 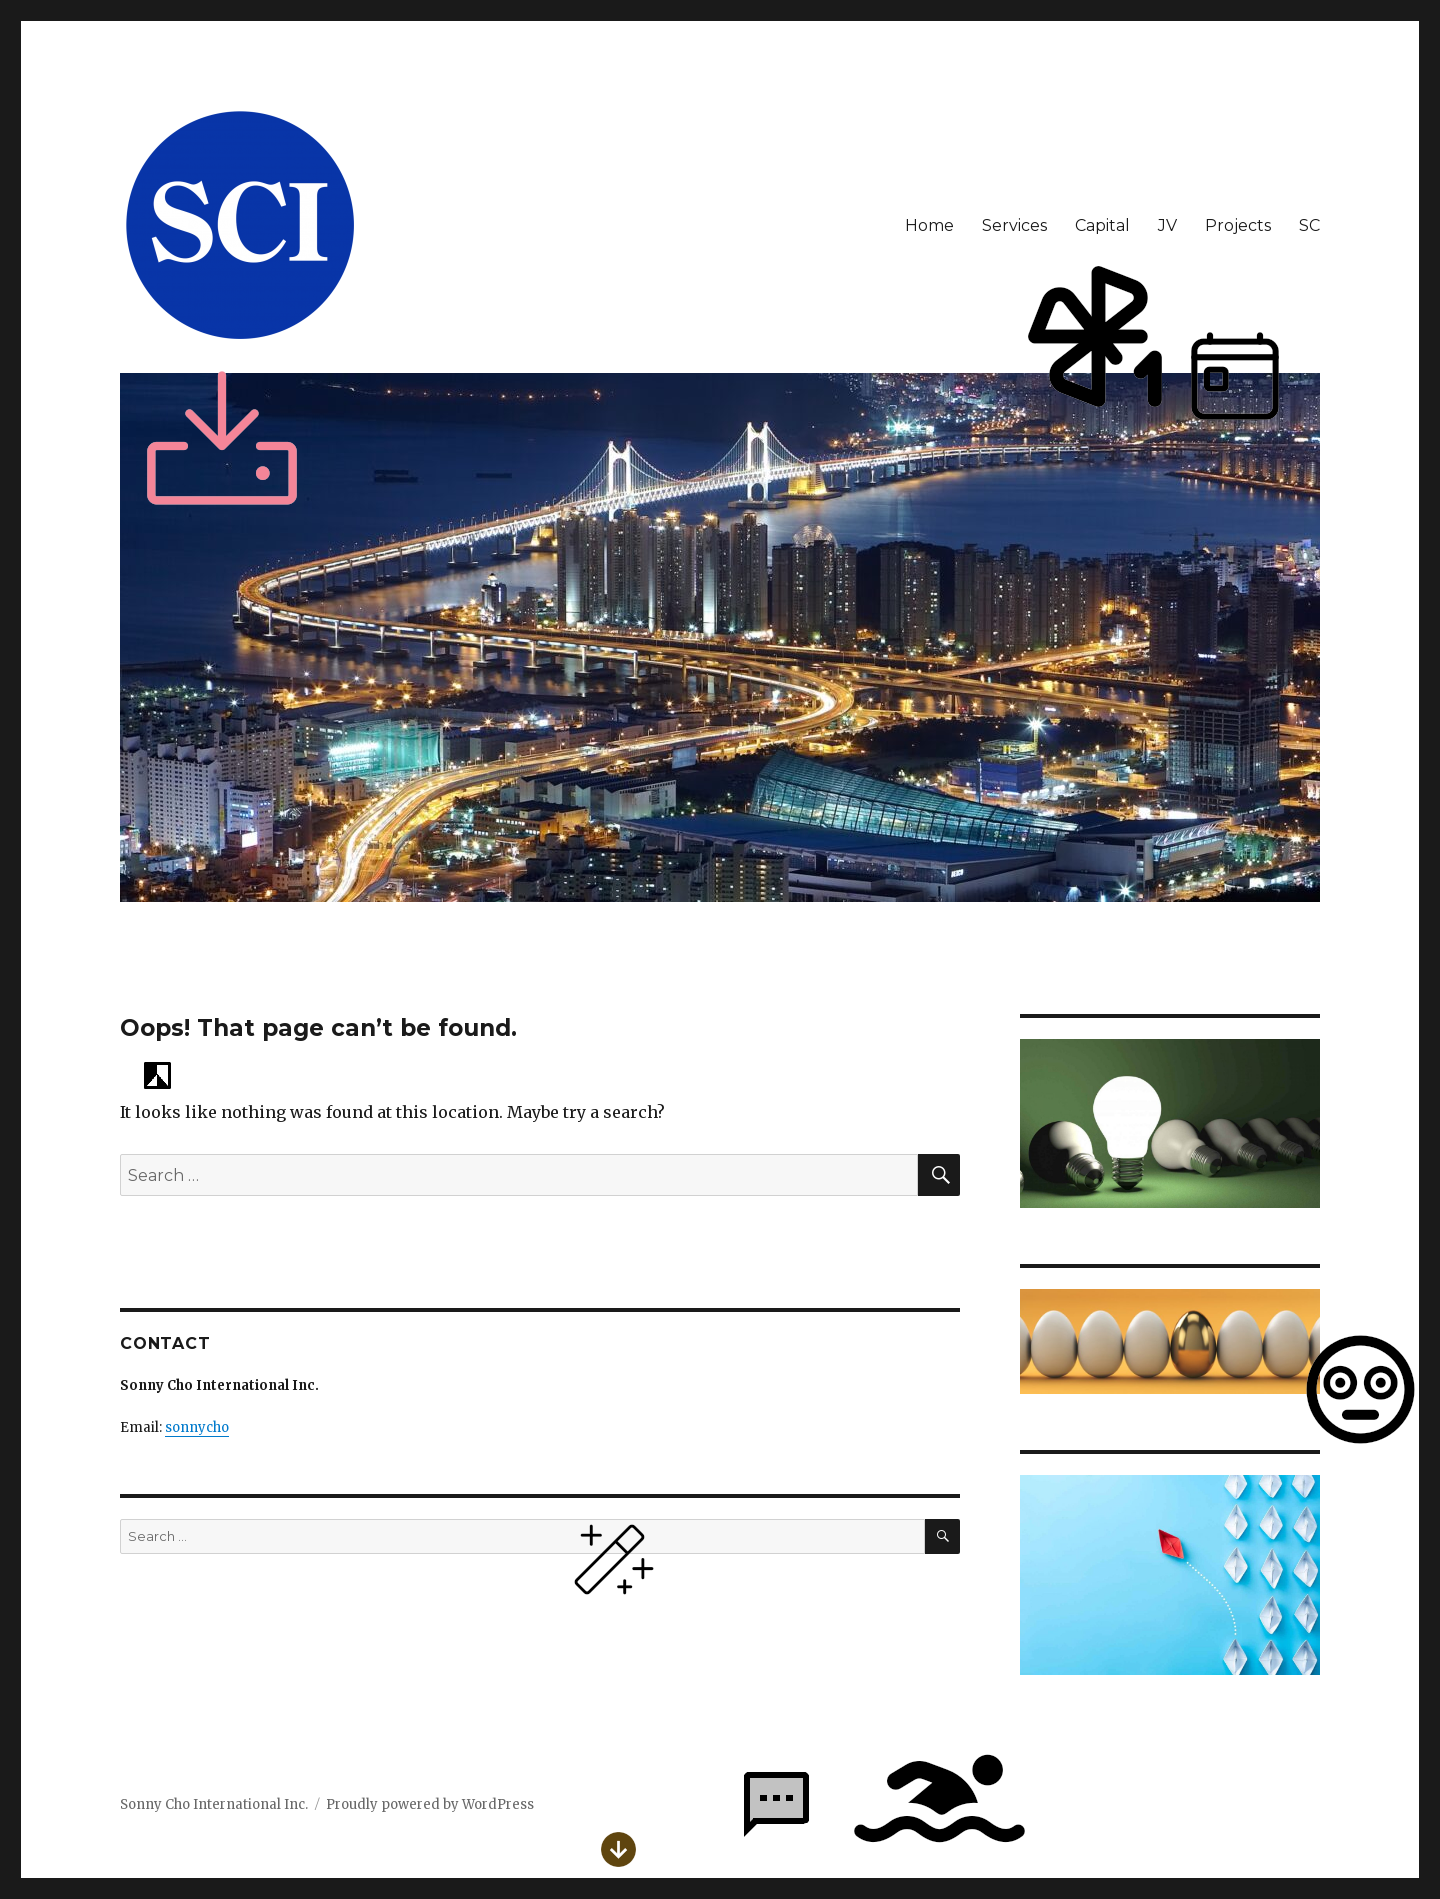 I want to click on react with embarrassment or surprise, so click(x=1360, y=1389).